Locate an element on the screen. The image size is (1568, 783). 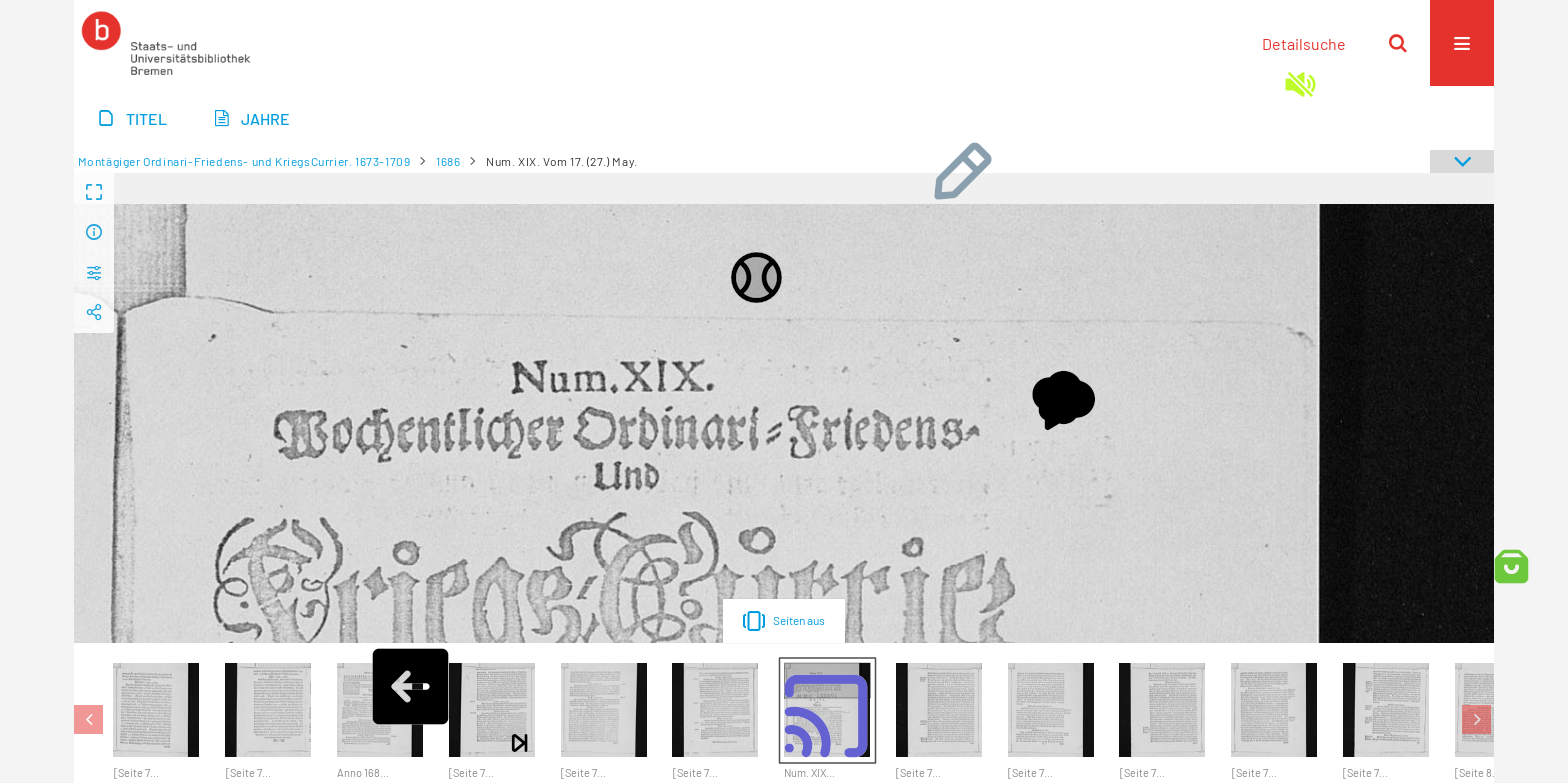
view your shopping bag is located at coordinates (1511, 566).